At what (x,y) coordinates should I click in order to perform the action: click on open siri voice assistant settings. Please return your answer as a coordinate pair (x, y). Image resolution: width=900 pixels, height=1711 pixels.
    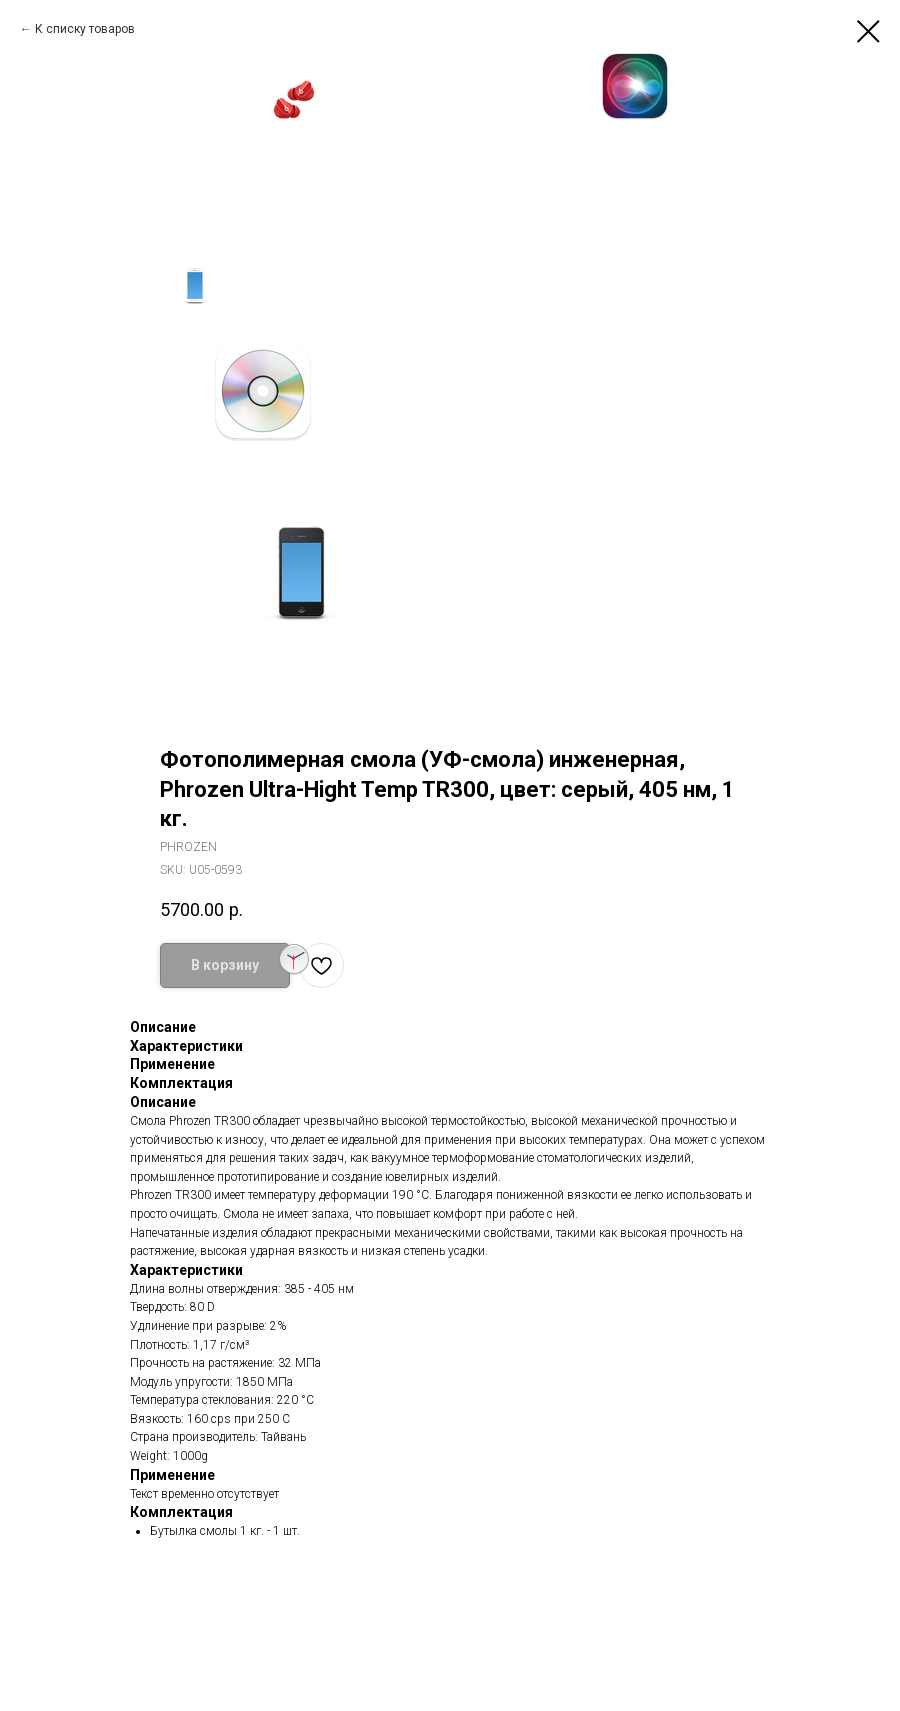
    Looking at the image, I should click on (635, 86).